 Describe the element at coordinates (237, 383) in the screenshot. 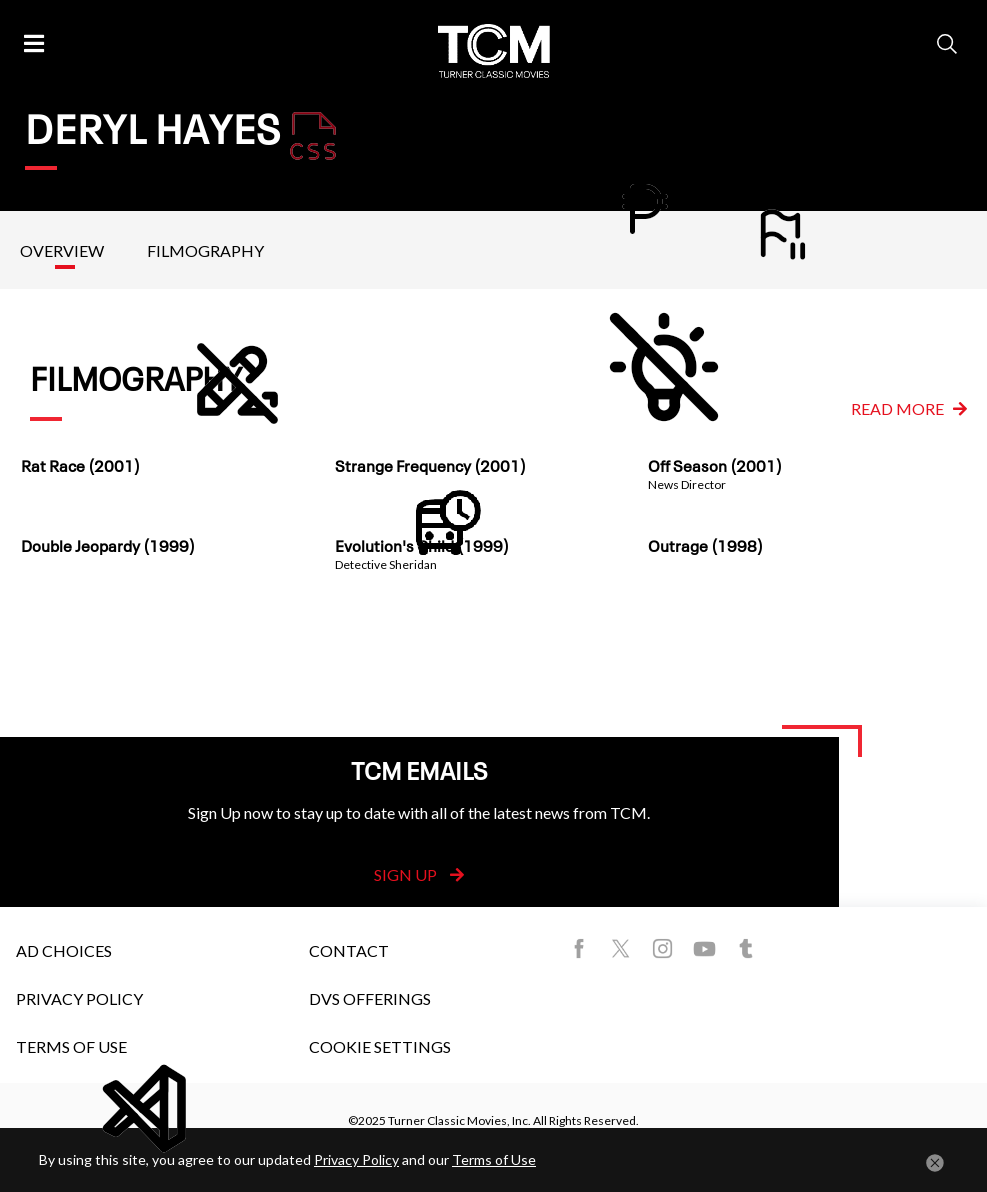

I see `disable text highlighting mode` at that location.